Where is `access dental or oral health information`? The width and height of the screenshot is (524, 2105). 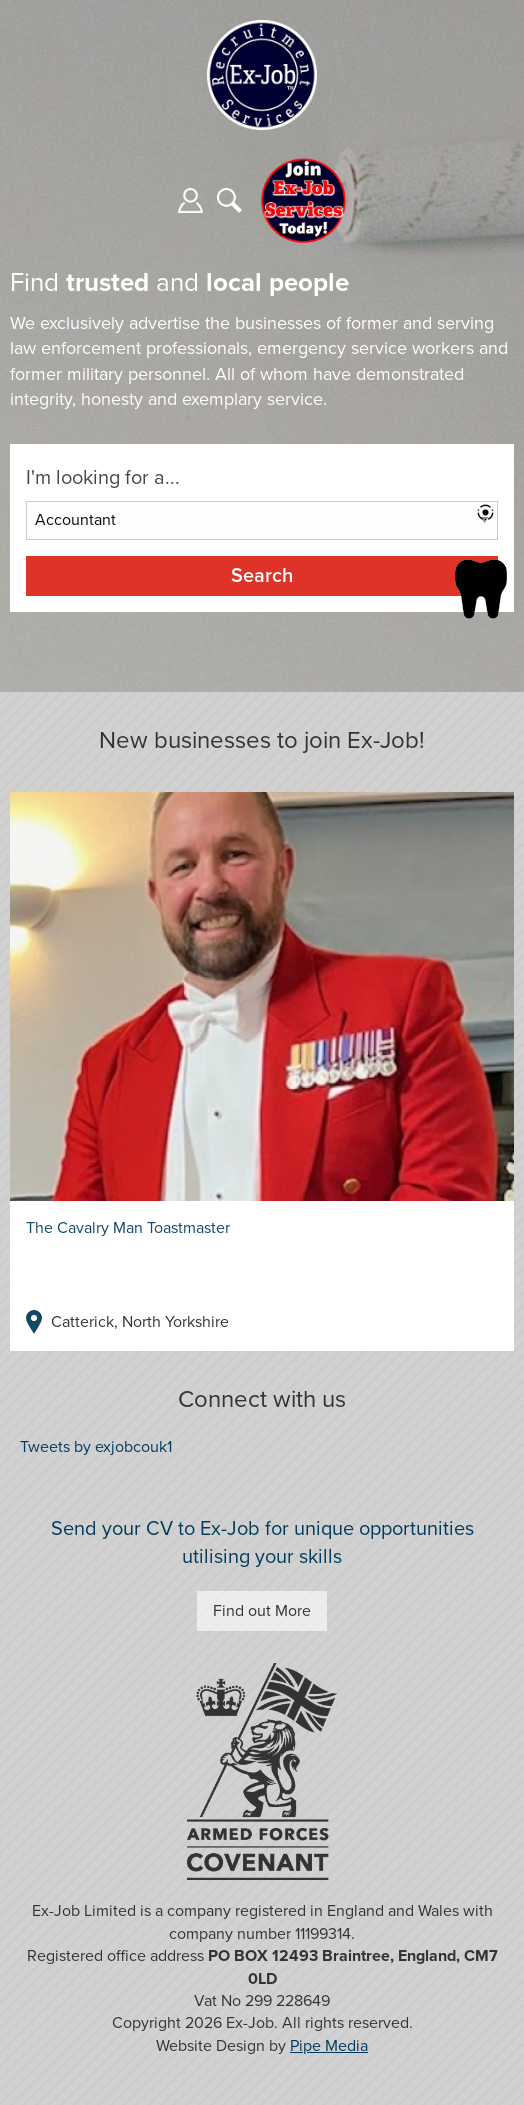
access dental or oral health information is located at coordinates (481, 589).